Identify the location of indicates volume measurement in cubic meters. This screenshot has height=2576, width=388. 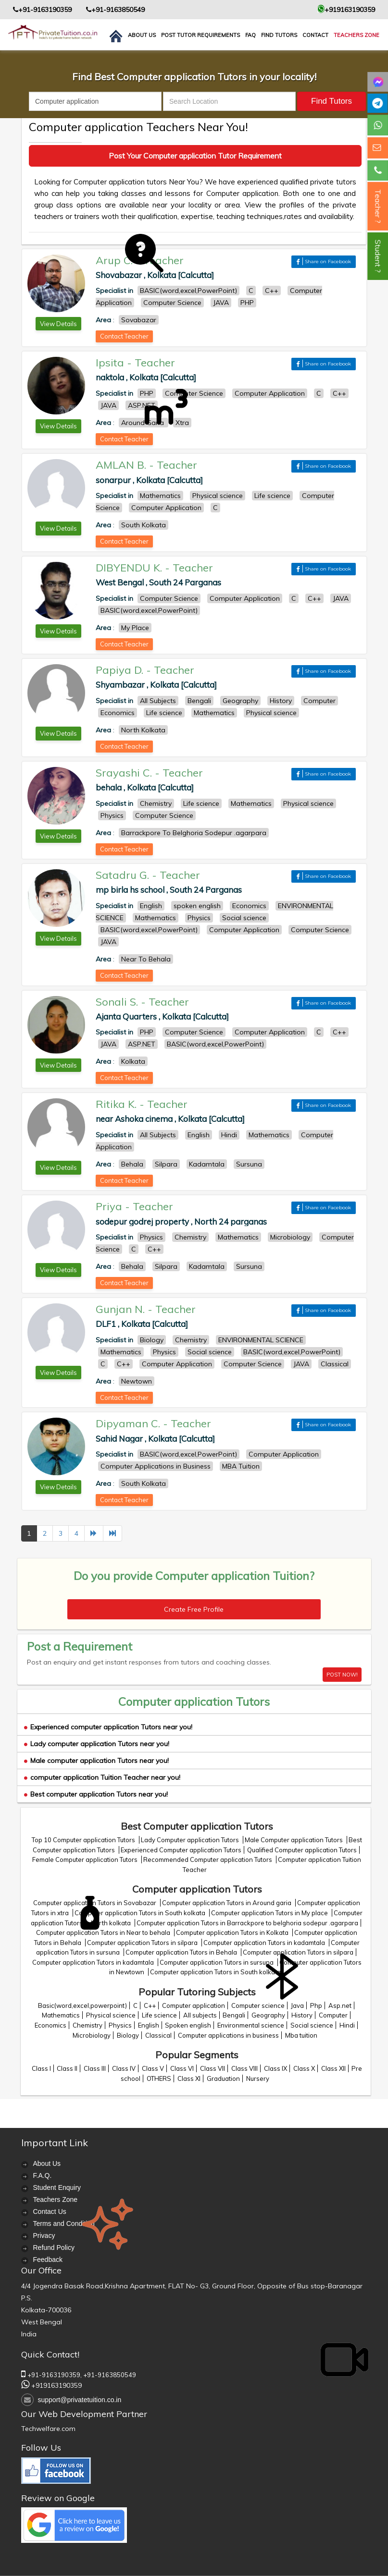
(166, 408).